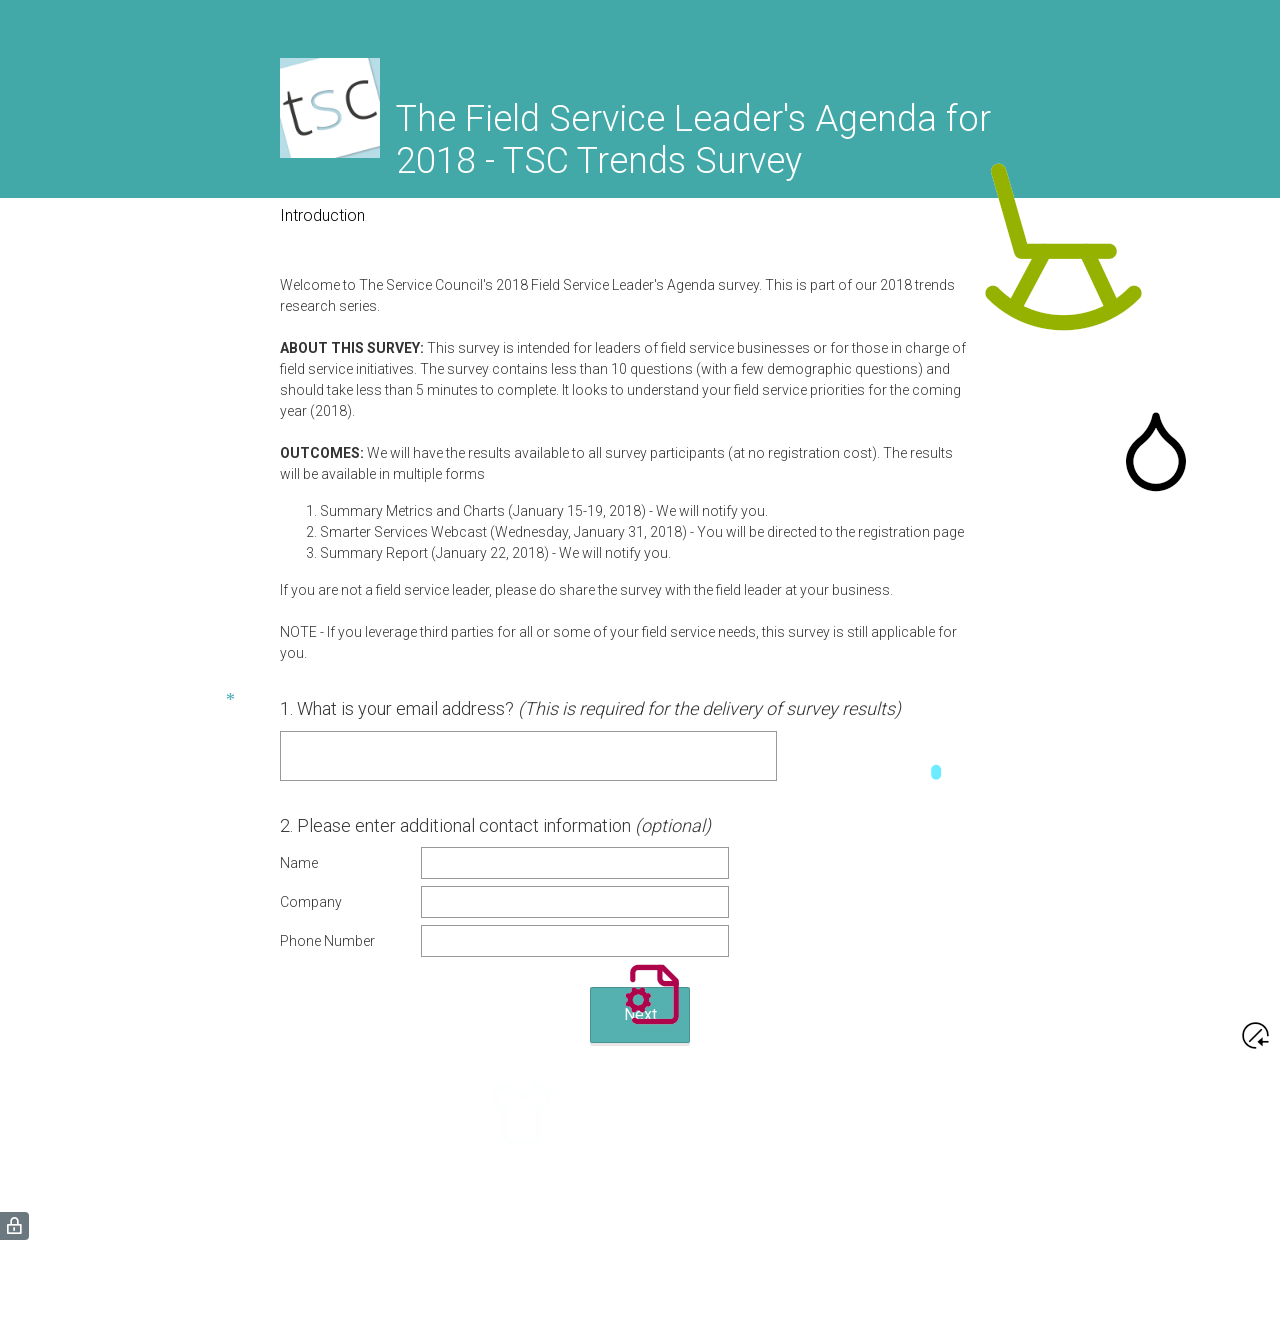 This screenshot has height=1320, width=1280. Describe the element at coordinates (522, 1113) in the screenshot. I see `browse clothing or apparel items` at that location.